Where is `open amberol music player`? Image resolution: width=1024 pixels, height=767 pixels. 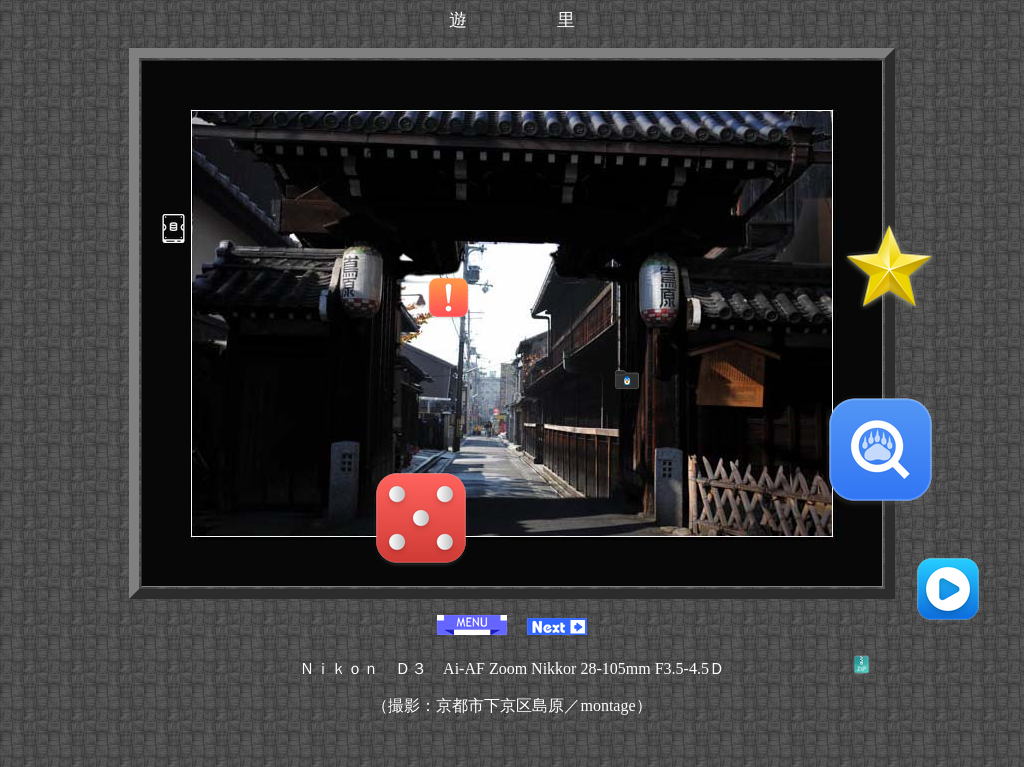
open amberol music player is located at coordinates (948, 589).